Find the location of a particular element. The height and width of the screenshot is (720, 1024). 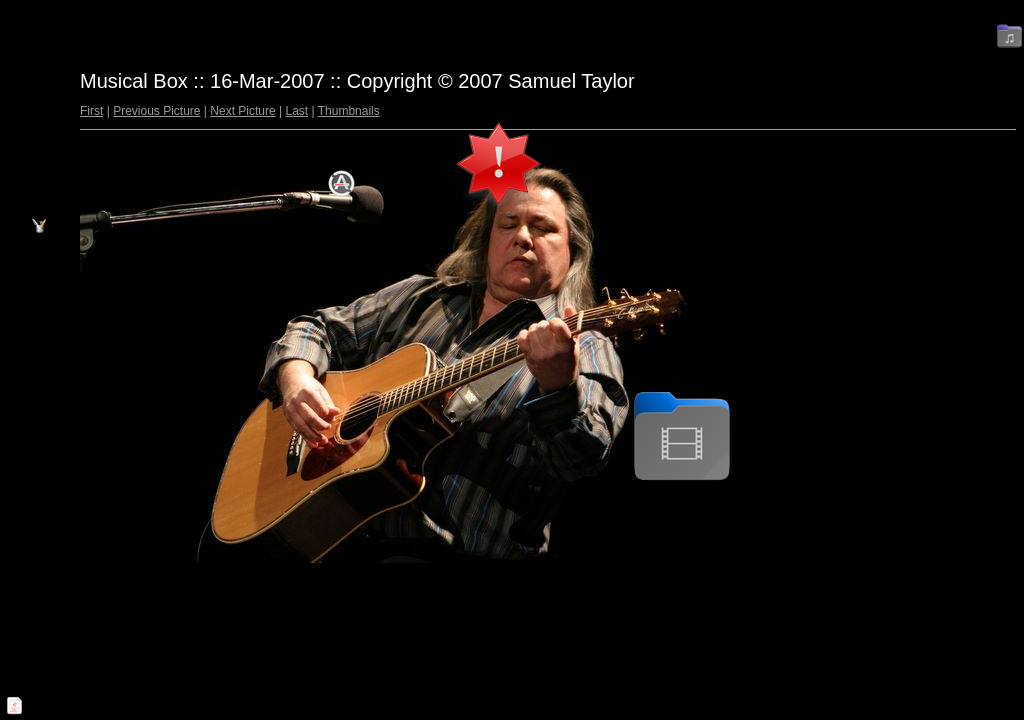

access office and productivity applications is located at coordinates (39, 225).